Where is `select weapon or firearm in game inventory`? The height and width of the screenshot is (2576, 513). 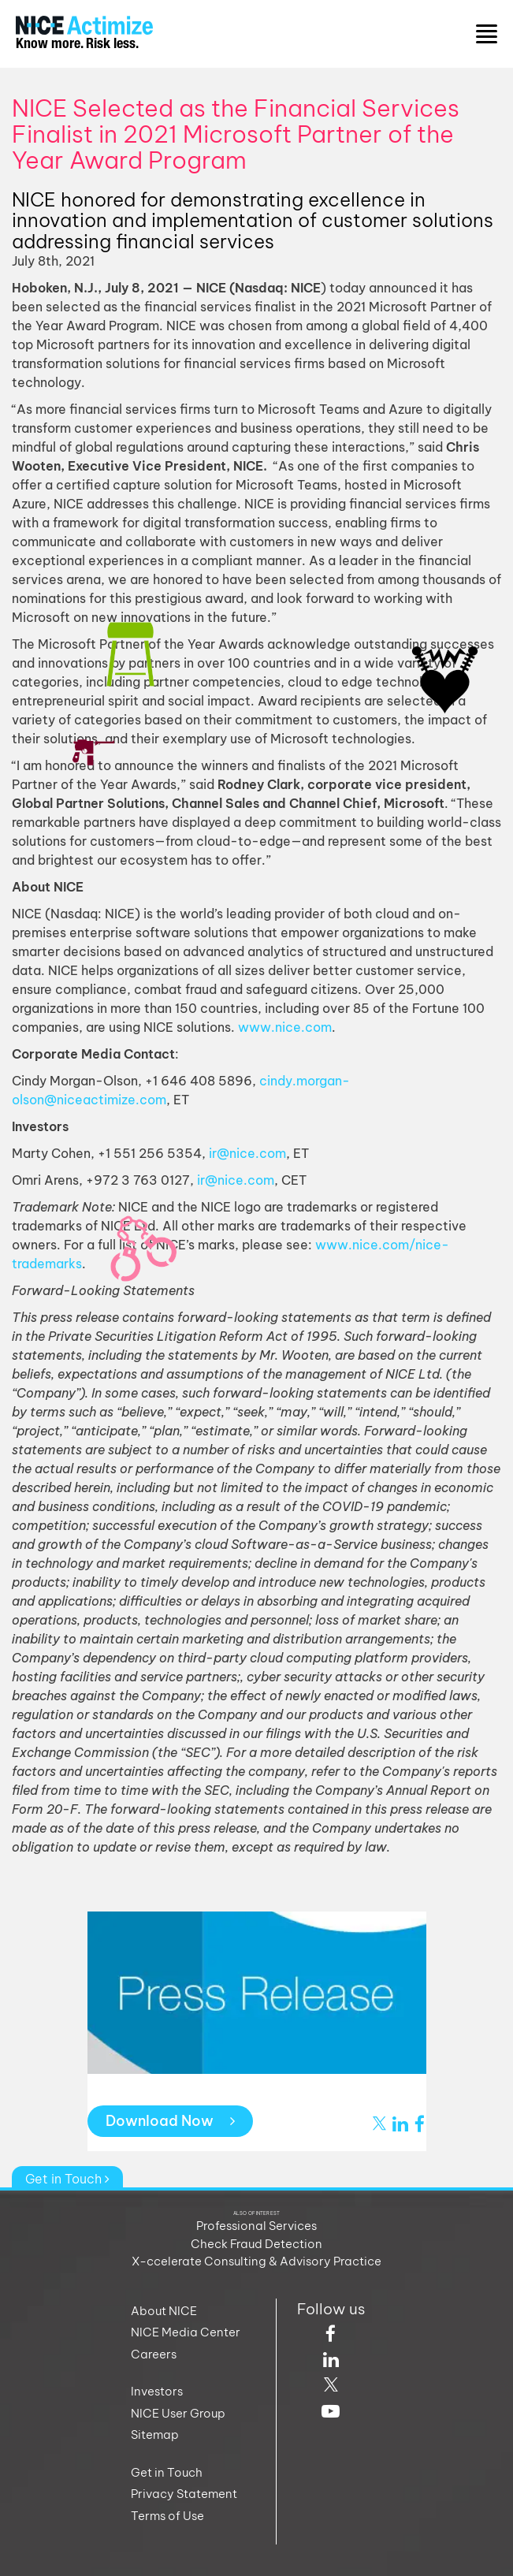 select weapon or firearm in game inventory is located at coordinates (93, 752).